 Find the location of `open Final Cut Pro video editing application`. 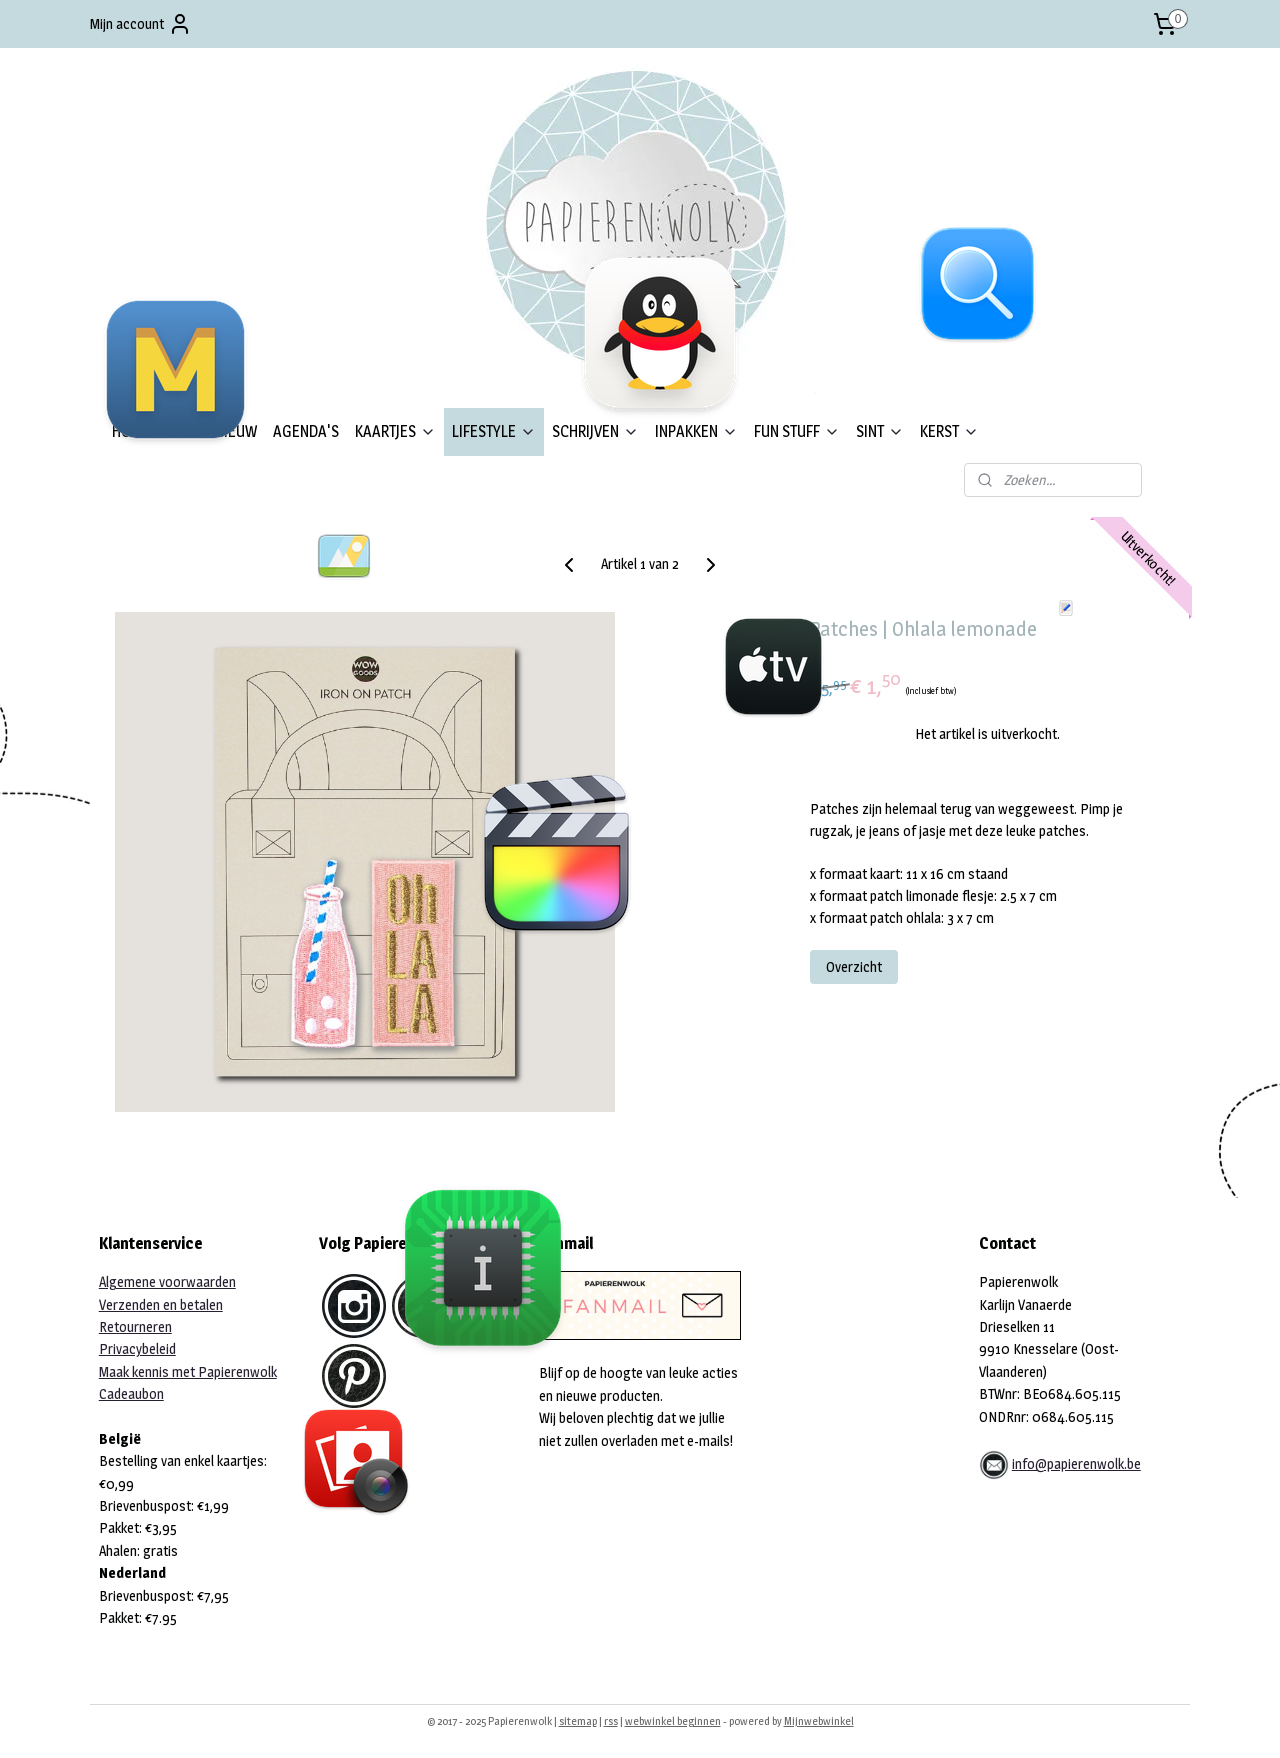

open Final Cut Pro video editing application is located at coordinates (556, 858).